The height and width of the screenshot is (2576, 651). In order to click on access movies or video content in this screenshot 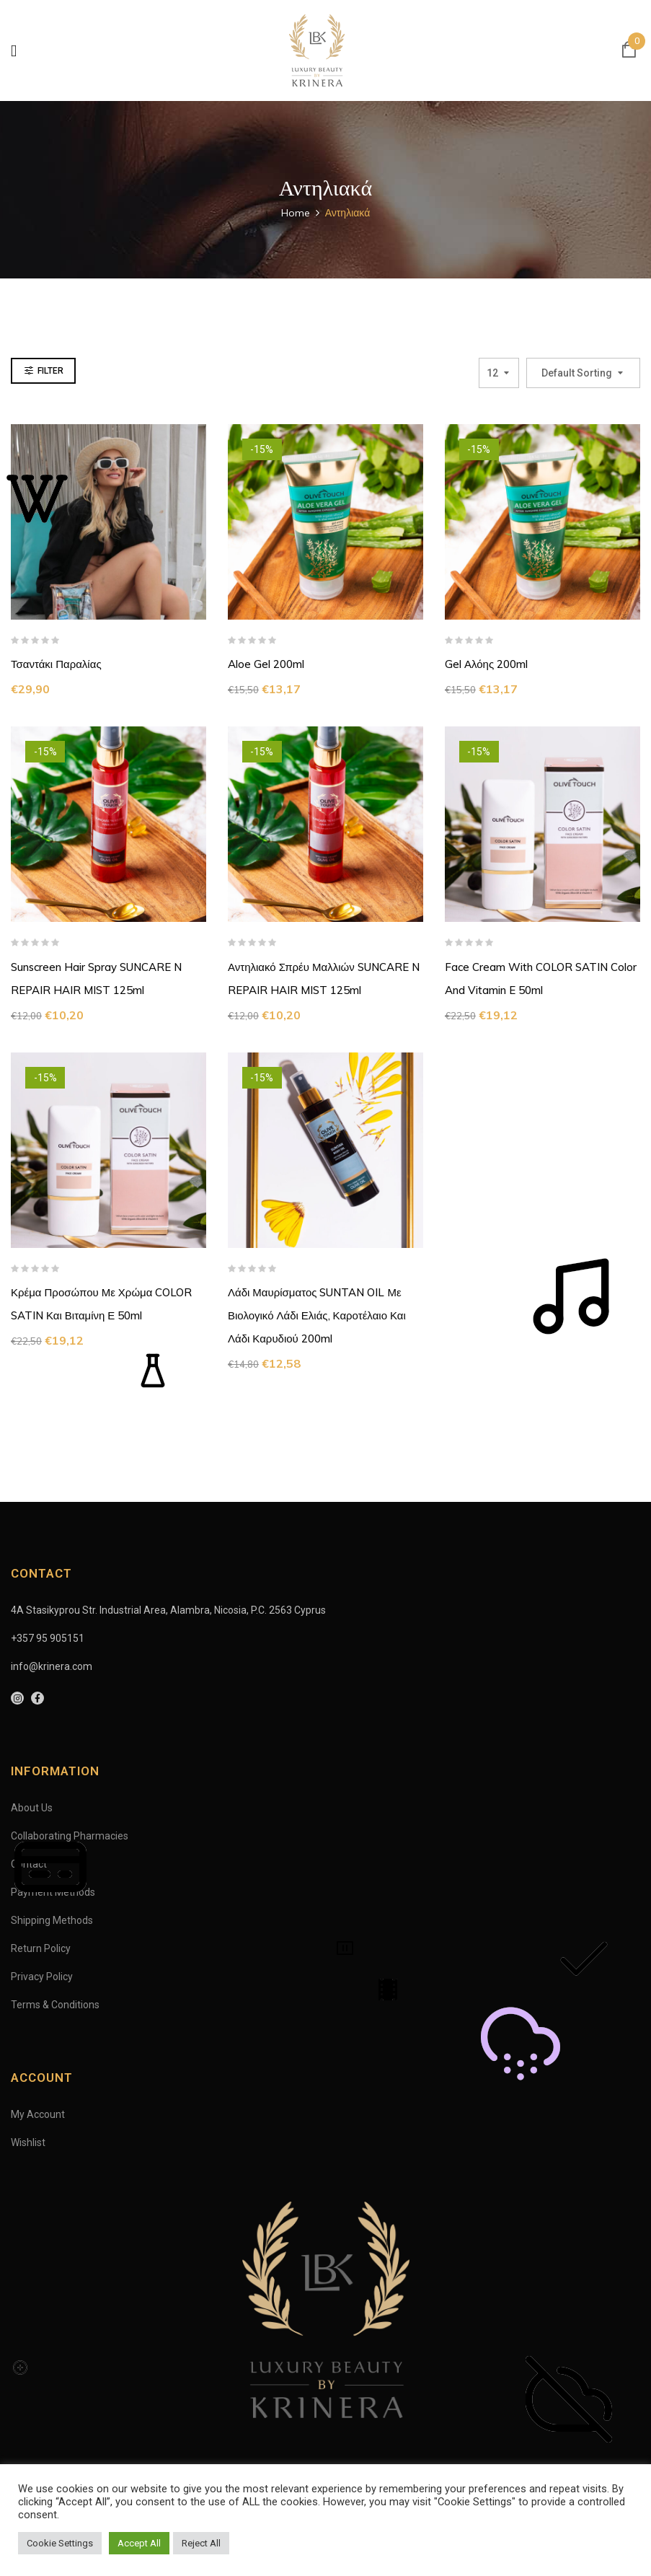, I will do `click(388, 1990)`.